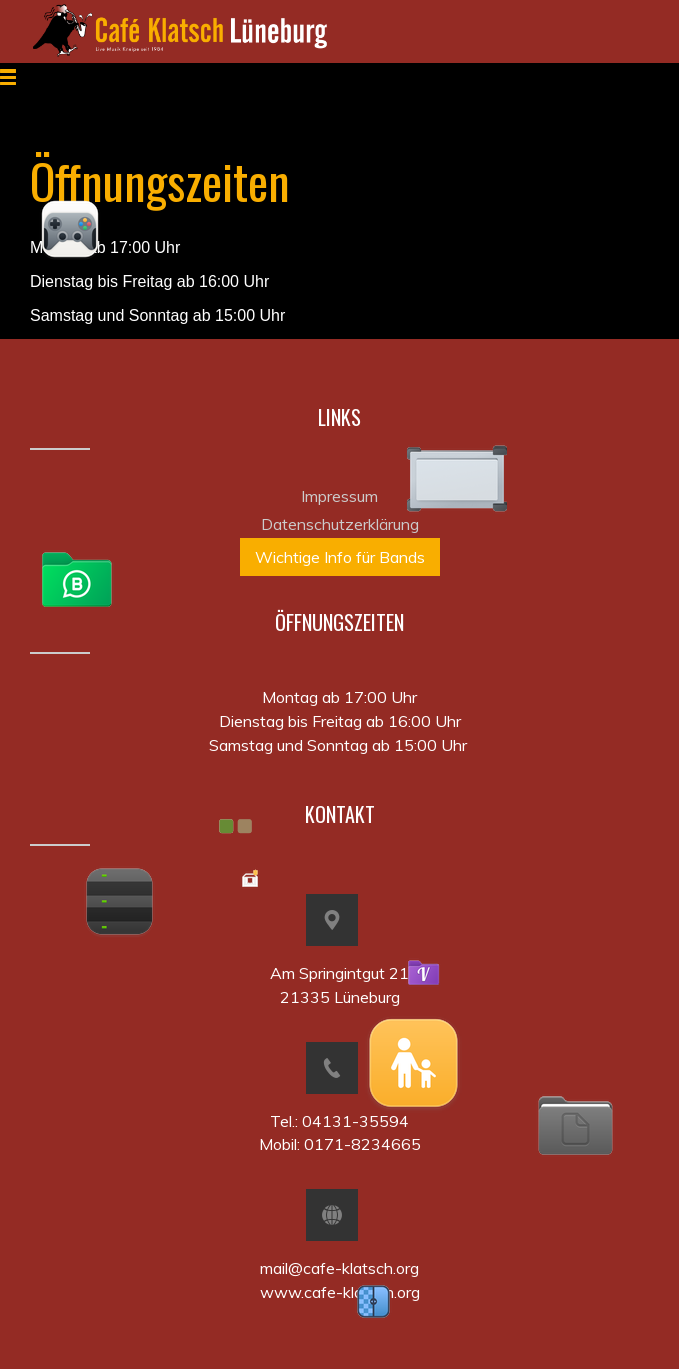 The image size is (679, 1369). What do you see at coordinates (70, 229) in the screenshot?
I see `game controller input device settings` at bounding box center [70, 229].